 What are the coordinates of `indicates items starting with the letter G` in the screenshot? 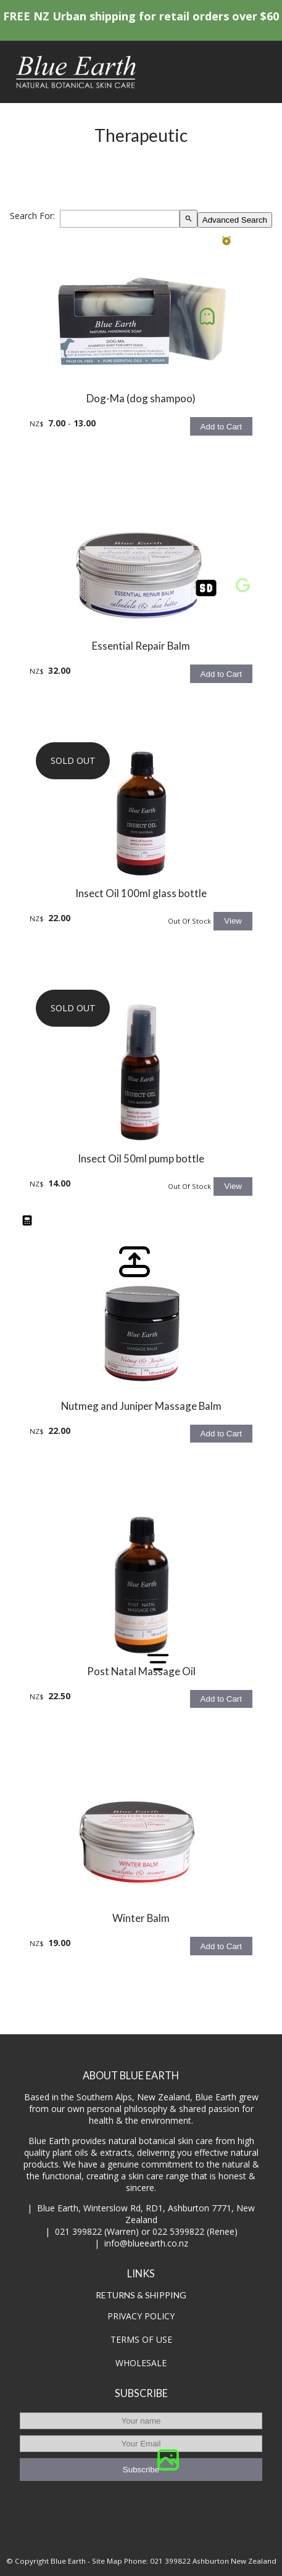 It's located at (243, 585).